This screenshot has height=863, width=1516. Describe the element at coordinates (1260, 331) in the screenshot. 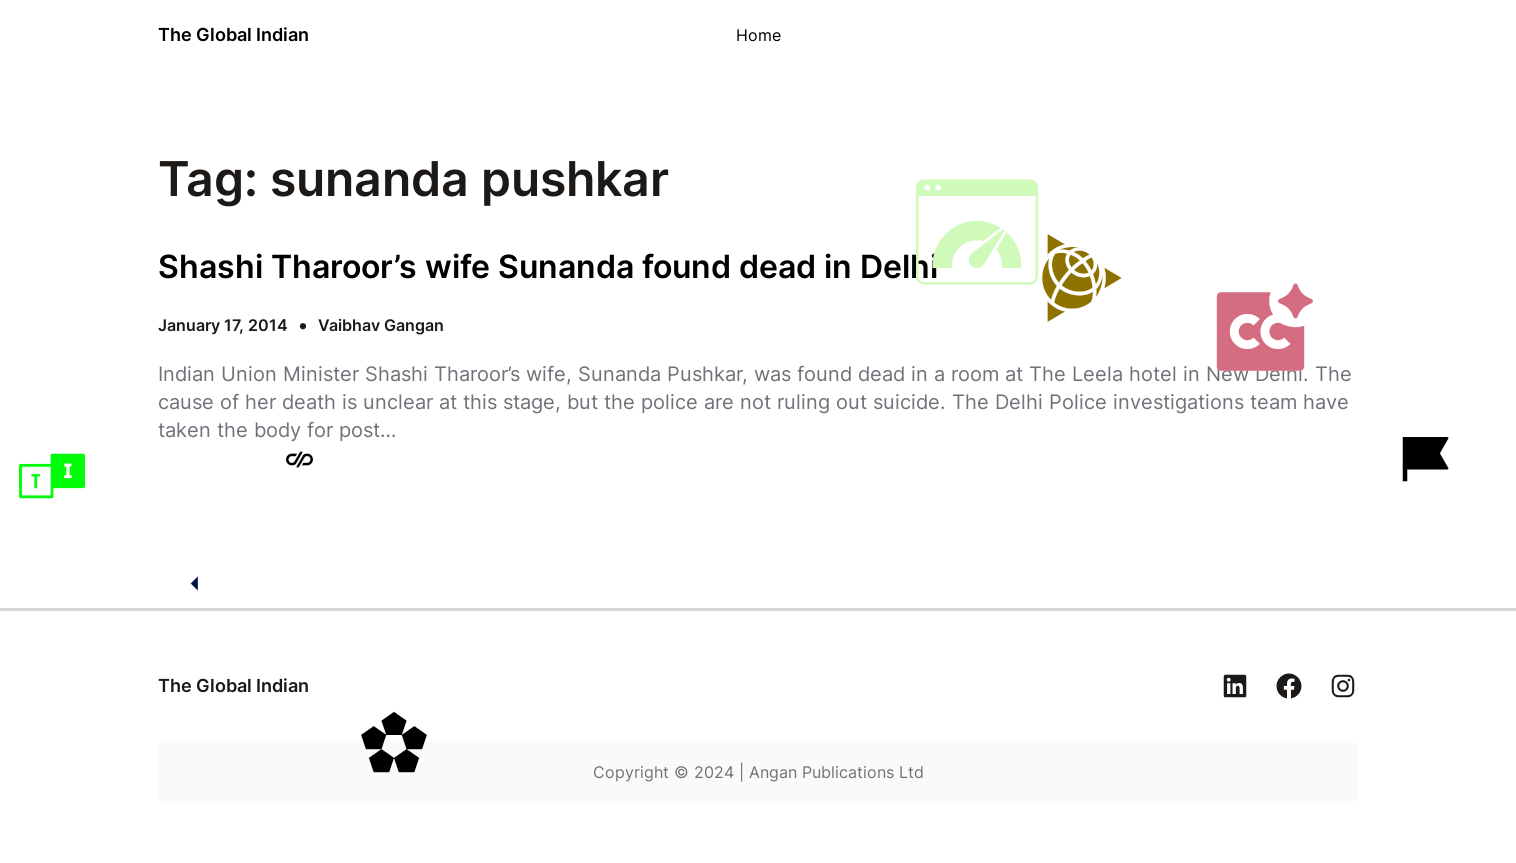

I see `enable AI-generated closed captions` at that location.